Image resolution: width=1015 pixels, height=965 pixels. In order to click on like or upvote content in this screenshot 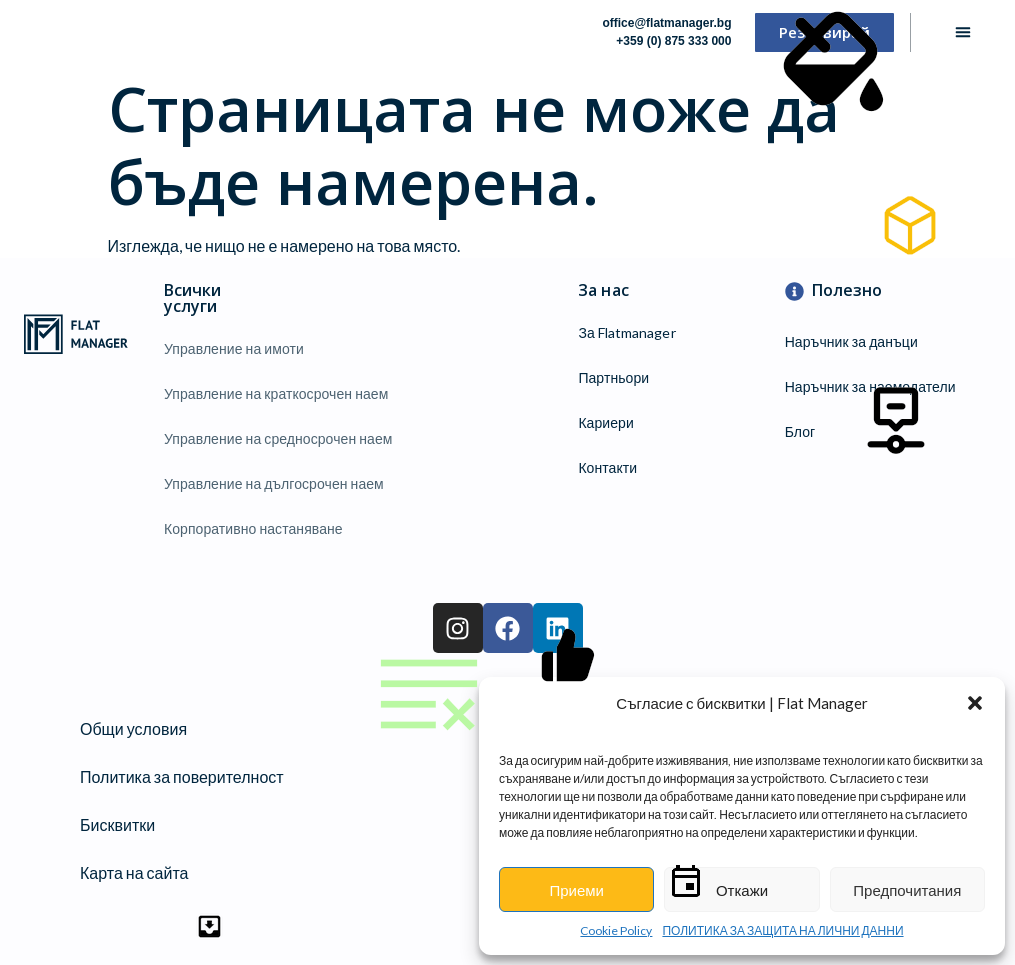, I will do `click(568, 655)`.